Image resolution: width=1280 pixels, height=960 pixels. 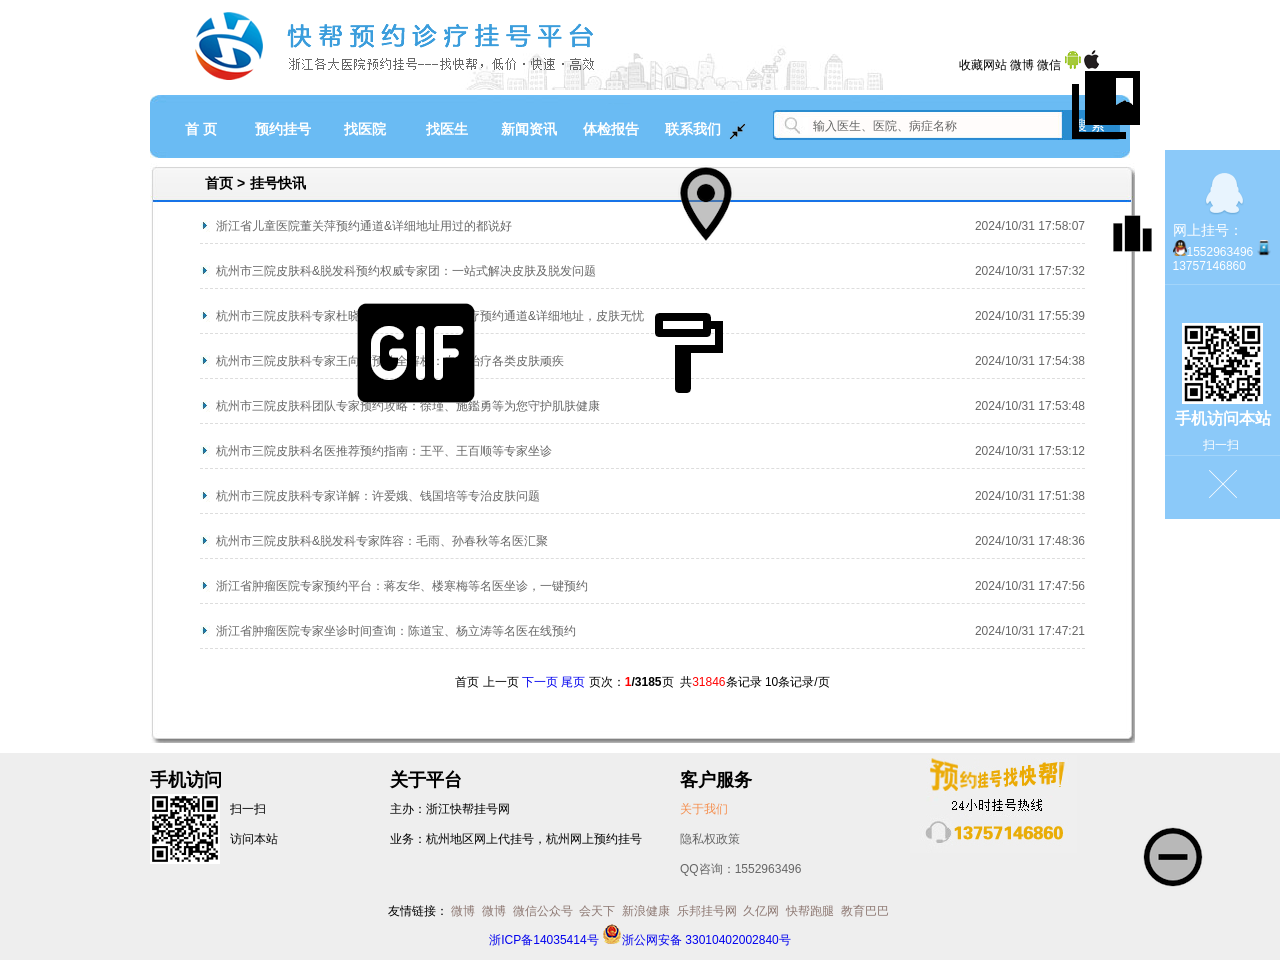 What do you see at coordinates (1106, 105) in the screenshot?
I see `access your bookmarked collections` at bounding box center [1106, 105].